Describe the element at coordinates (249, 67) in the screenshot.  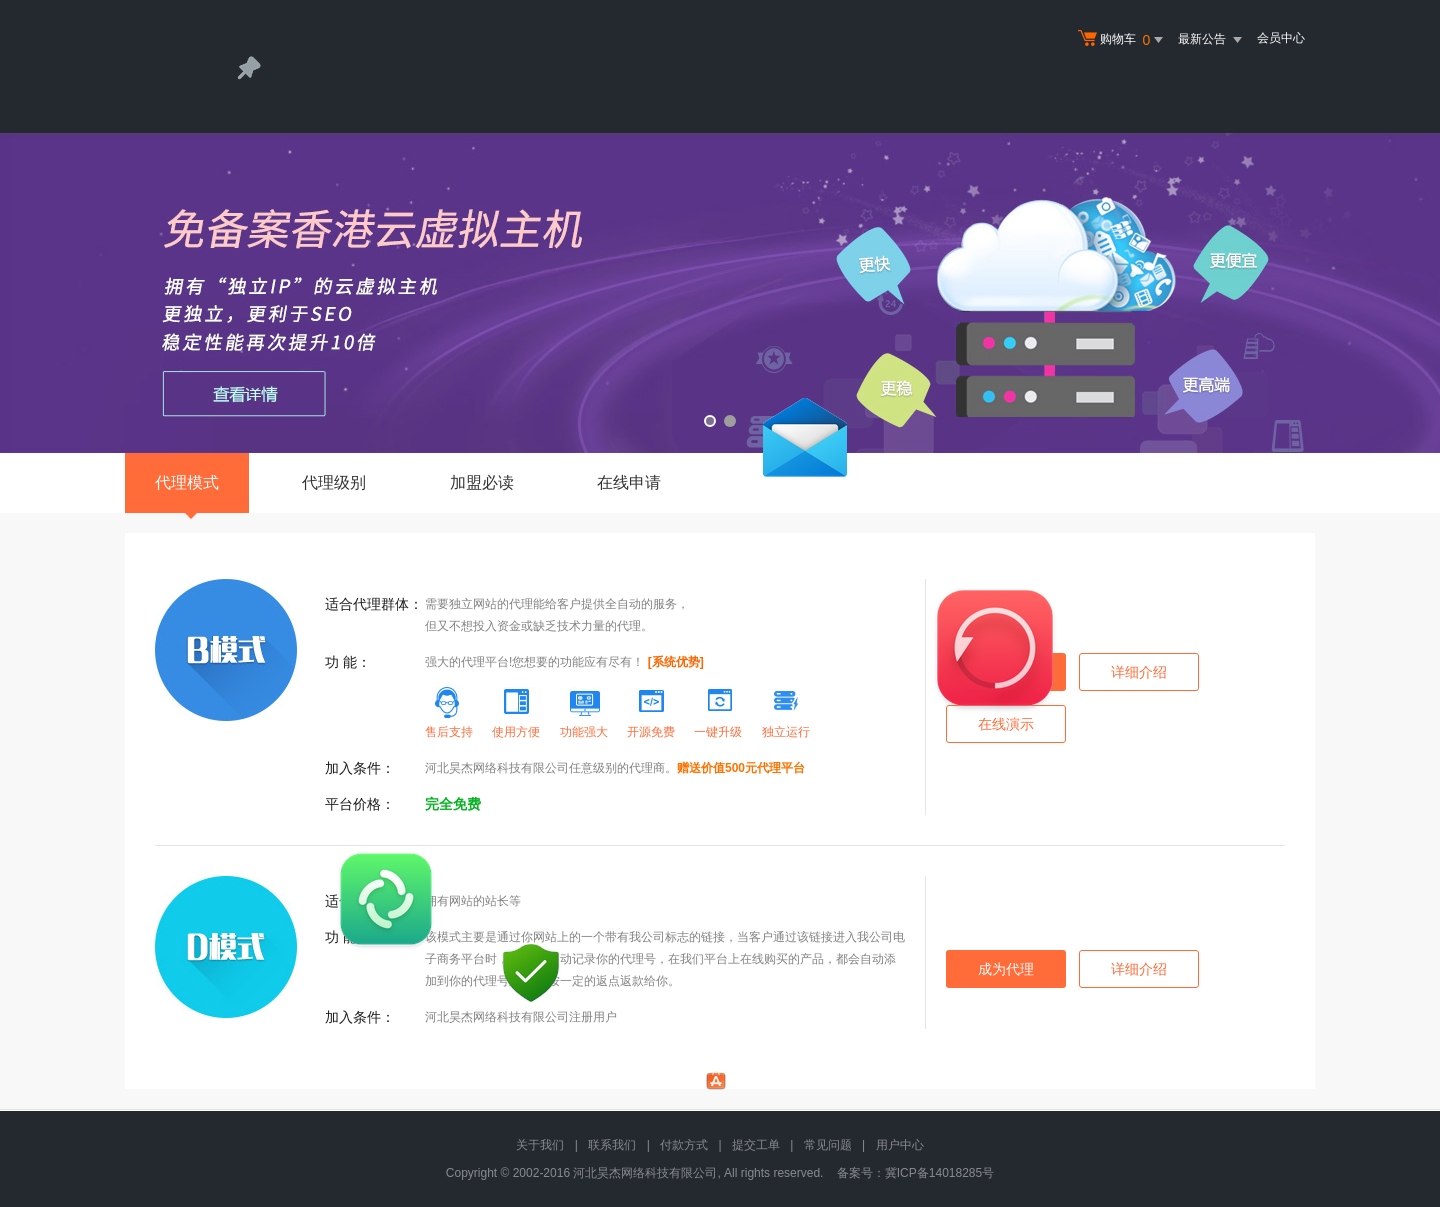
I see `pin an item to keep it visible` at that location.